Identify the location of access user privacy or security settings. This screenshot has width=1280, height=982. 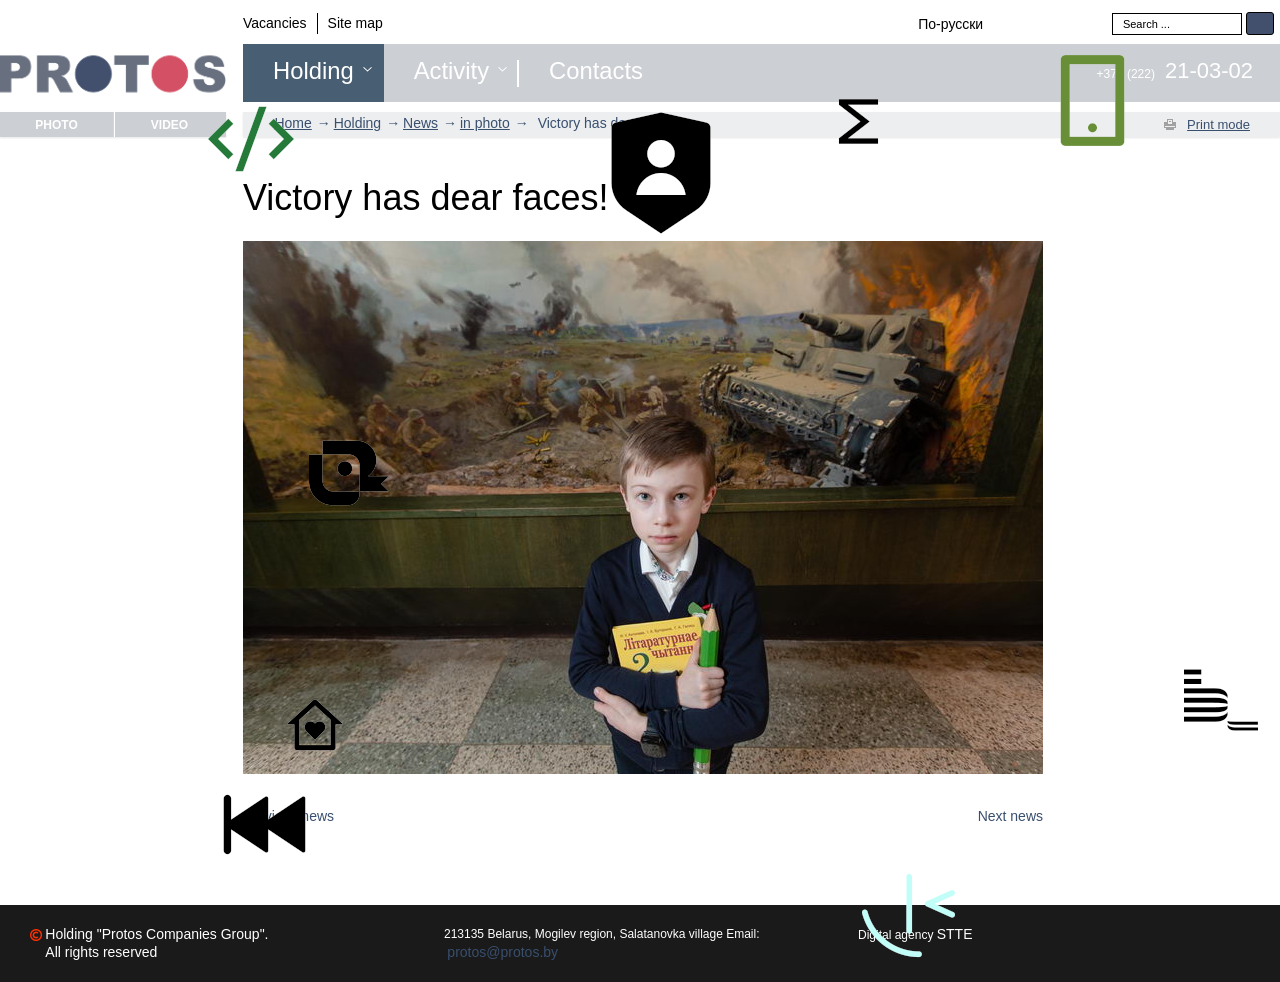
(661, 173).